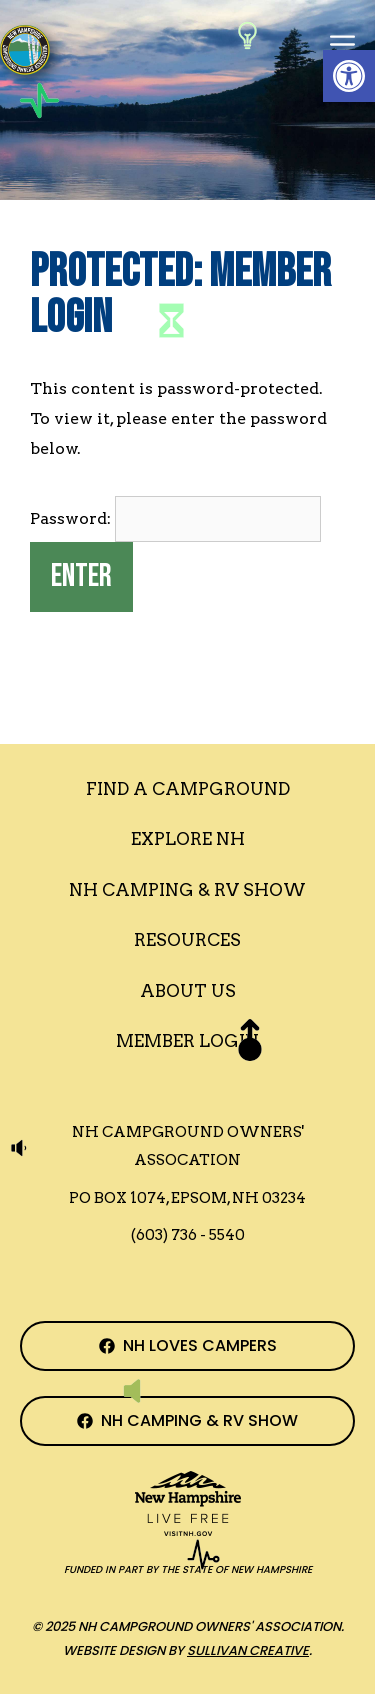 The image size is (375, 1694). I want to click on indicates a process is in progress or loading, so click(171, 320).